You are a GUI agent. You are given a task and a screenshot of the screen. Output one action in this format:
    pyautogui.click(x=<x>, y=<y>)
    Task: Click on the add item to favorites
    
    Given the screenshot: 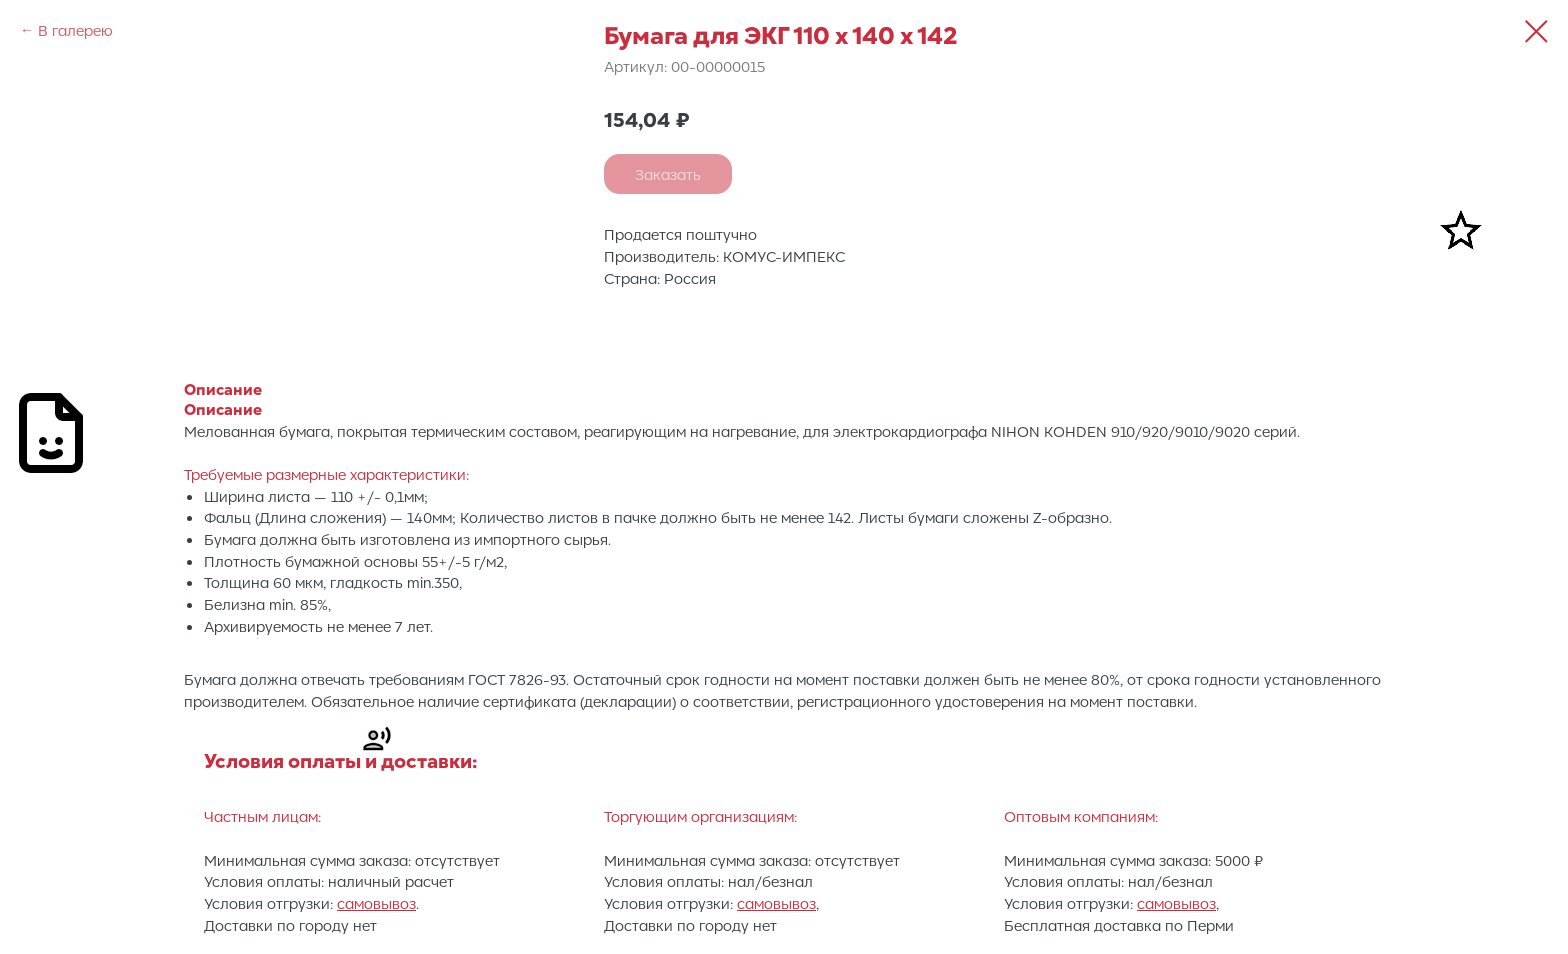 What is the action you would take?
    pyautogui.click(x=1461, y=231)
    